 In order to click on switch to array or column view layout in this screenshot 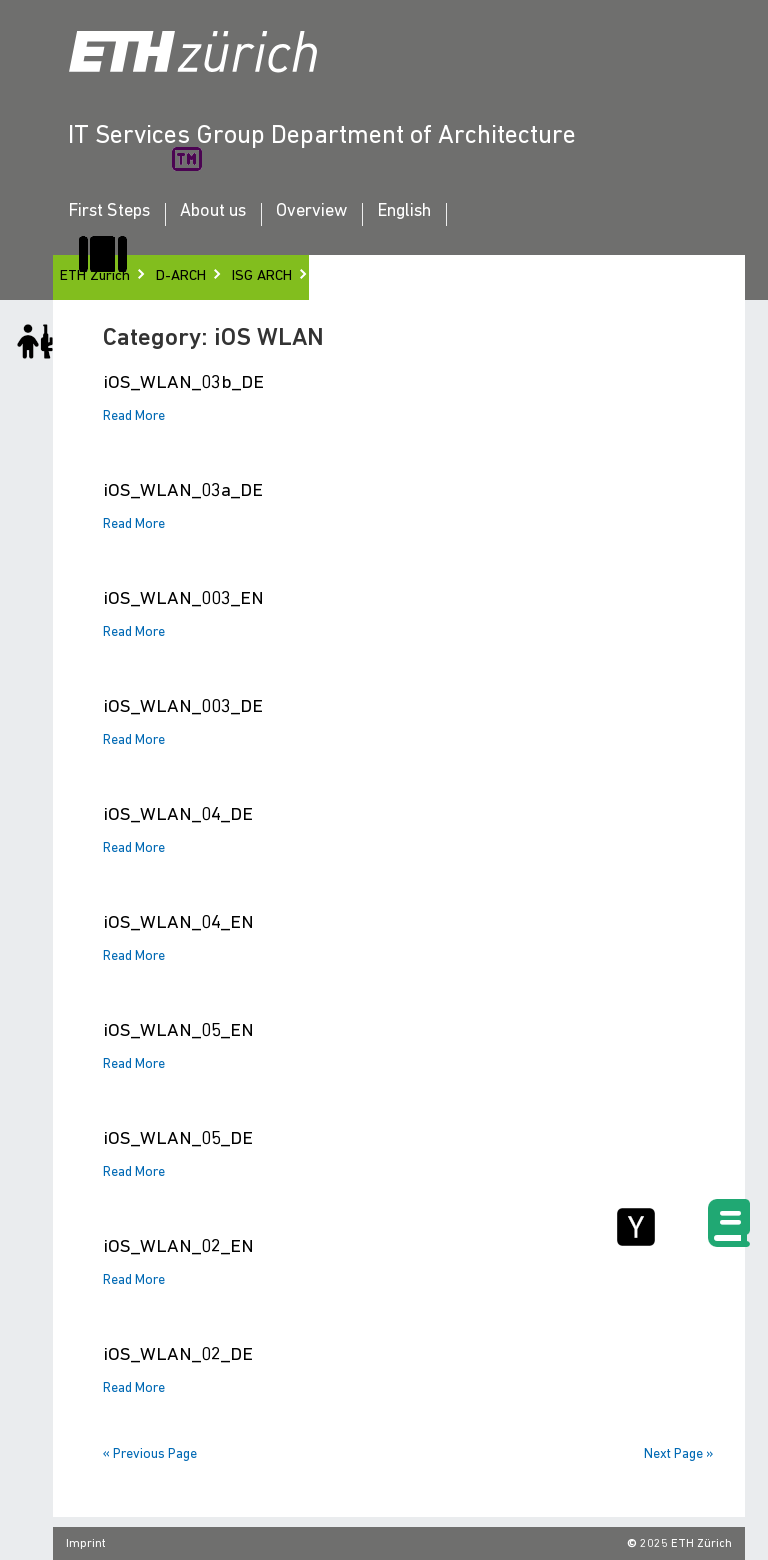, I will do `click(101, 255)`.